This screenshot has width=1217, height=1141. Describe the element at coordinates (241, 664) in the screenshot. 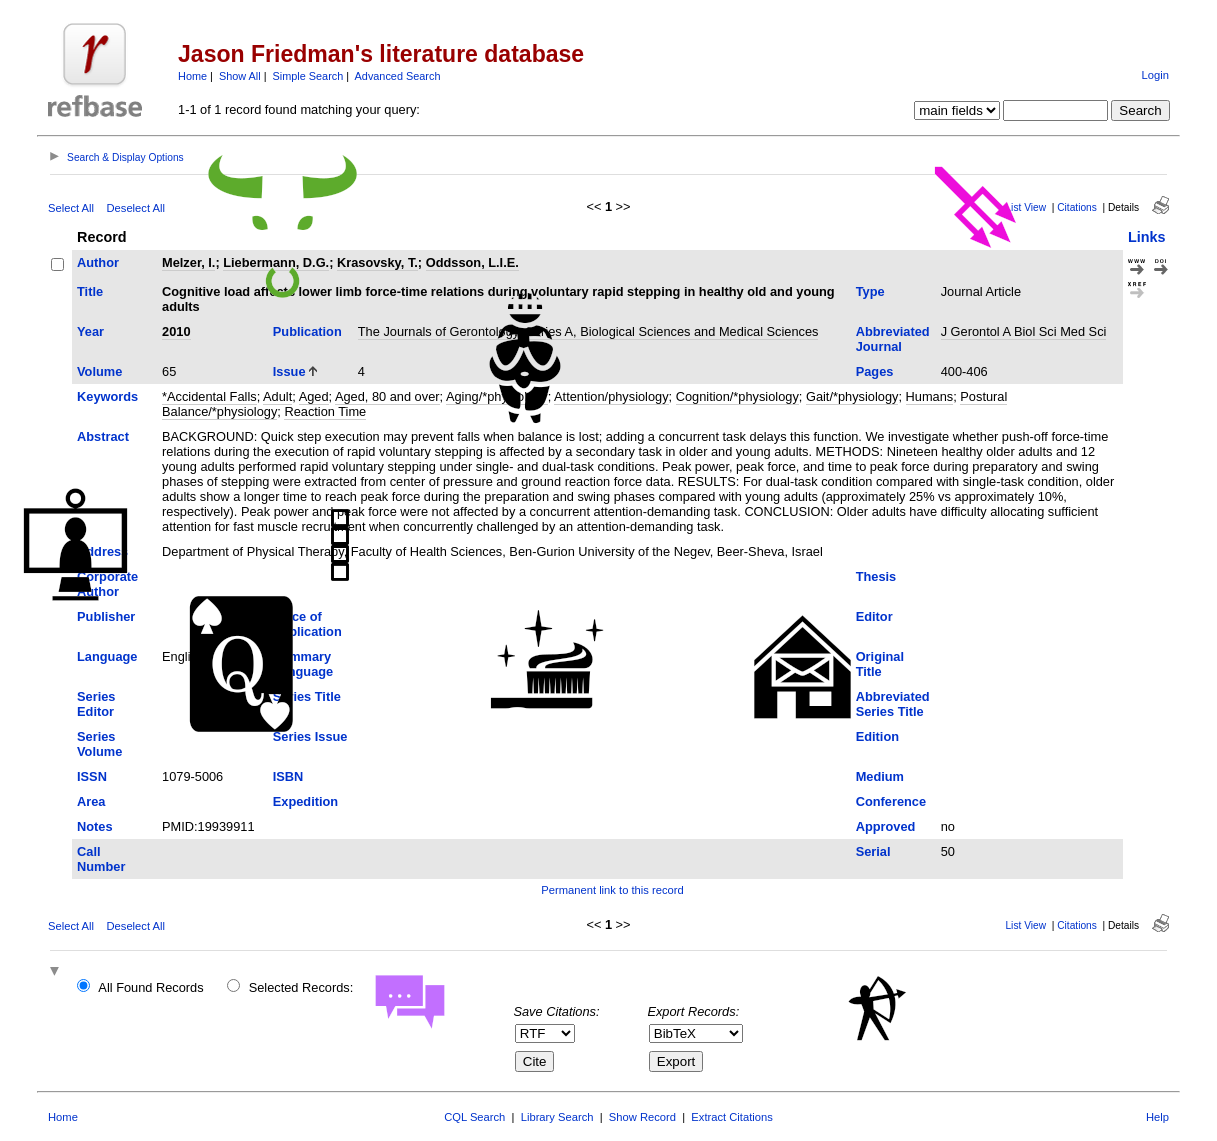

I see `queen of spades playing card` at that location.